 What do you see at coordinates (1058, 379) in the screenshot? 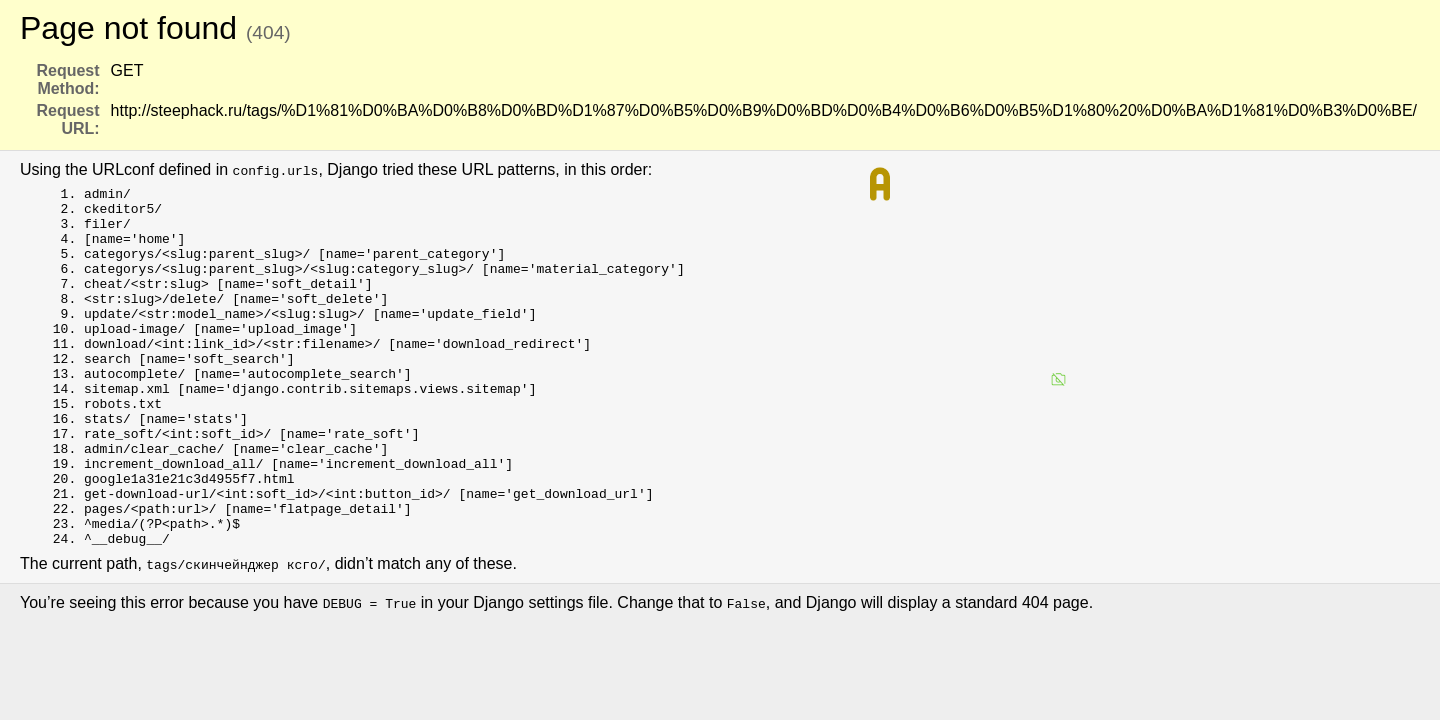
I see `camera is disabled or turned off` at bounding box center [1058, 379].